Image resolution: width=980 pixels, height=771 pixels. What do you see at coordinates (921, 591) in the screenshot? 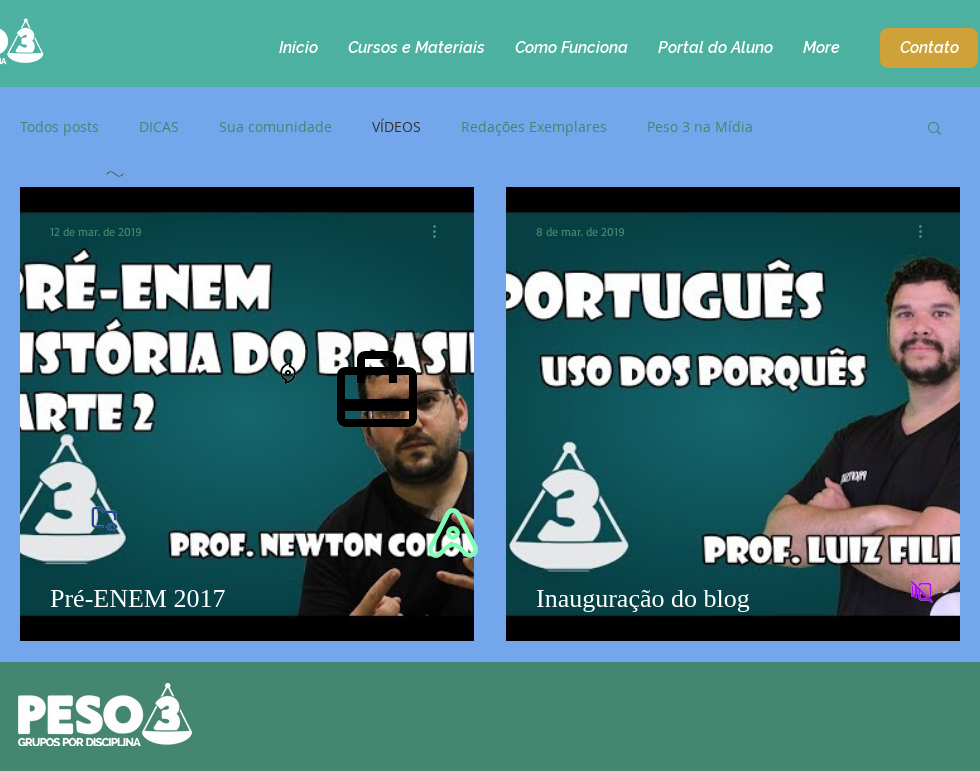
I see `version history unavailable` at bounding box center [921, 591].